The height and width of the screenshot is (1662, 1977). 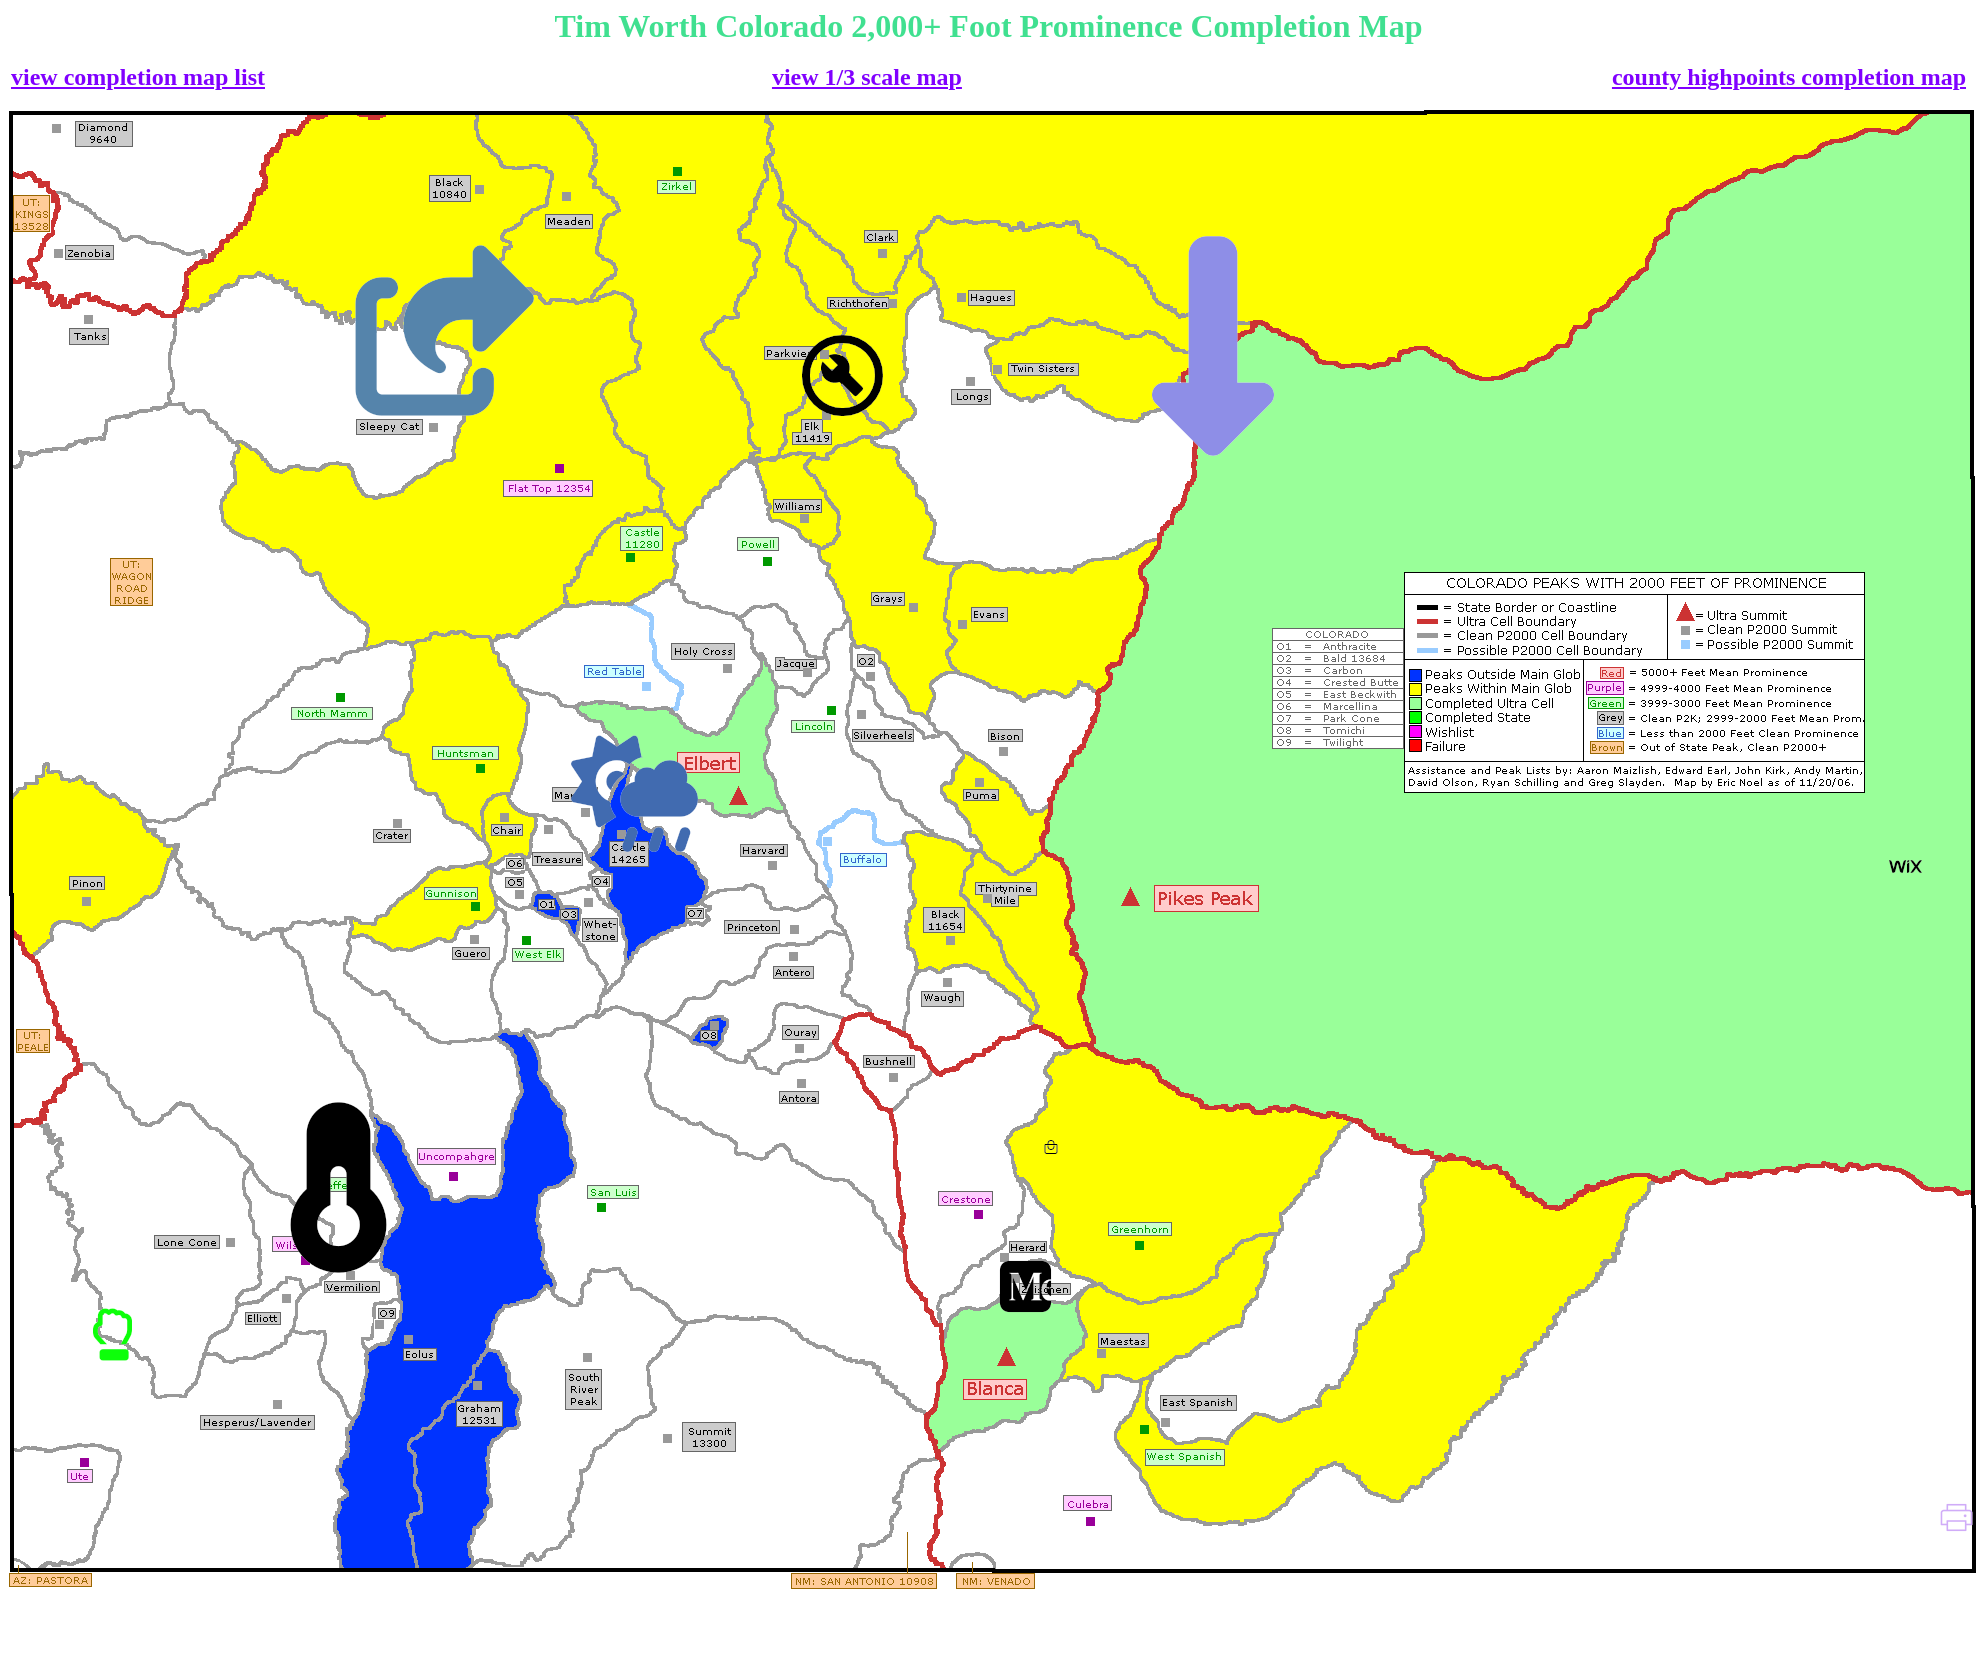 What do you see at coordinates (1213, 346) in the screenshot?
I see `scroll down to see more content` at bounding box center [1213, 346].